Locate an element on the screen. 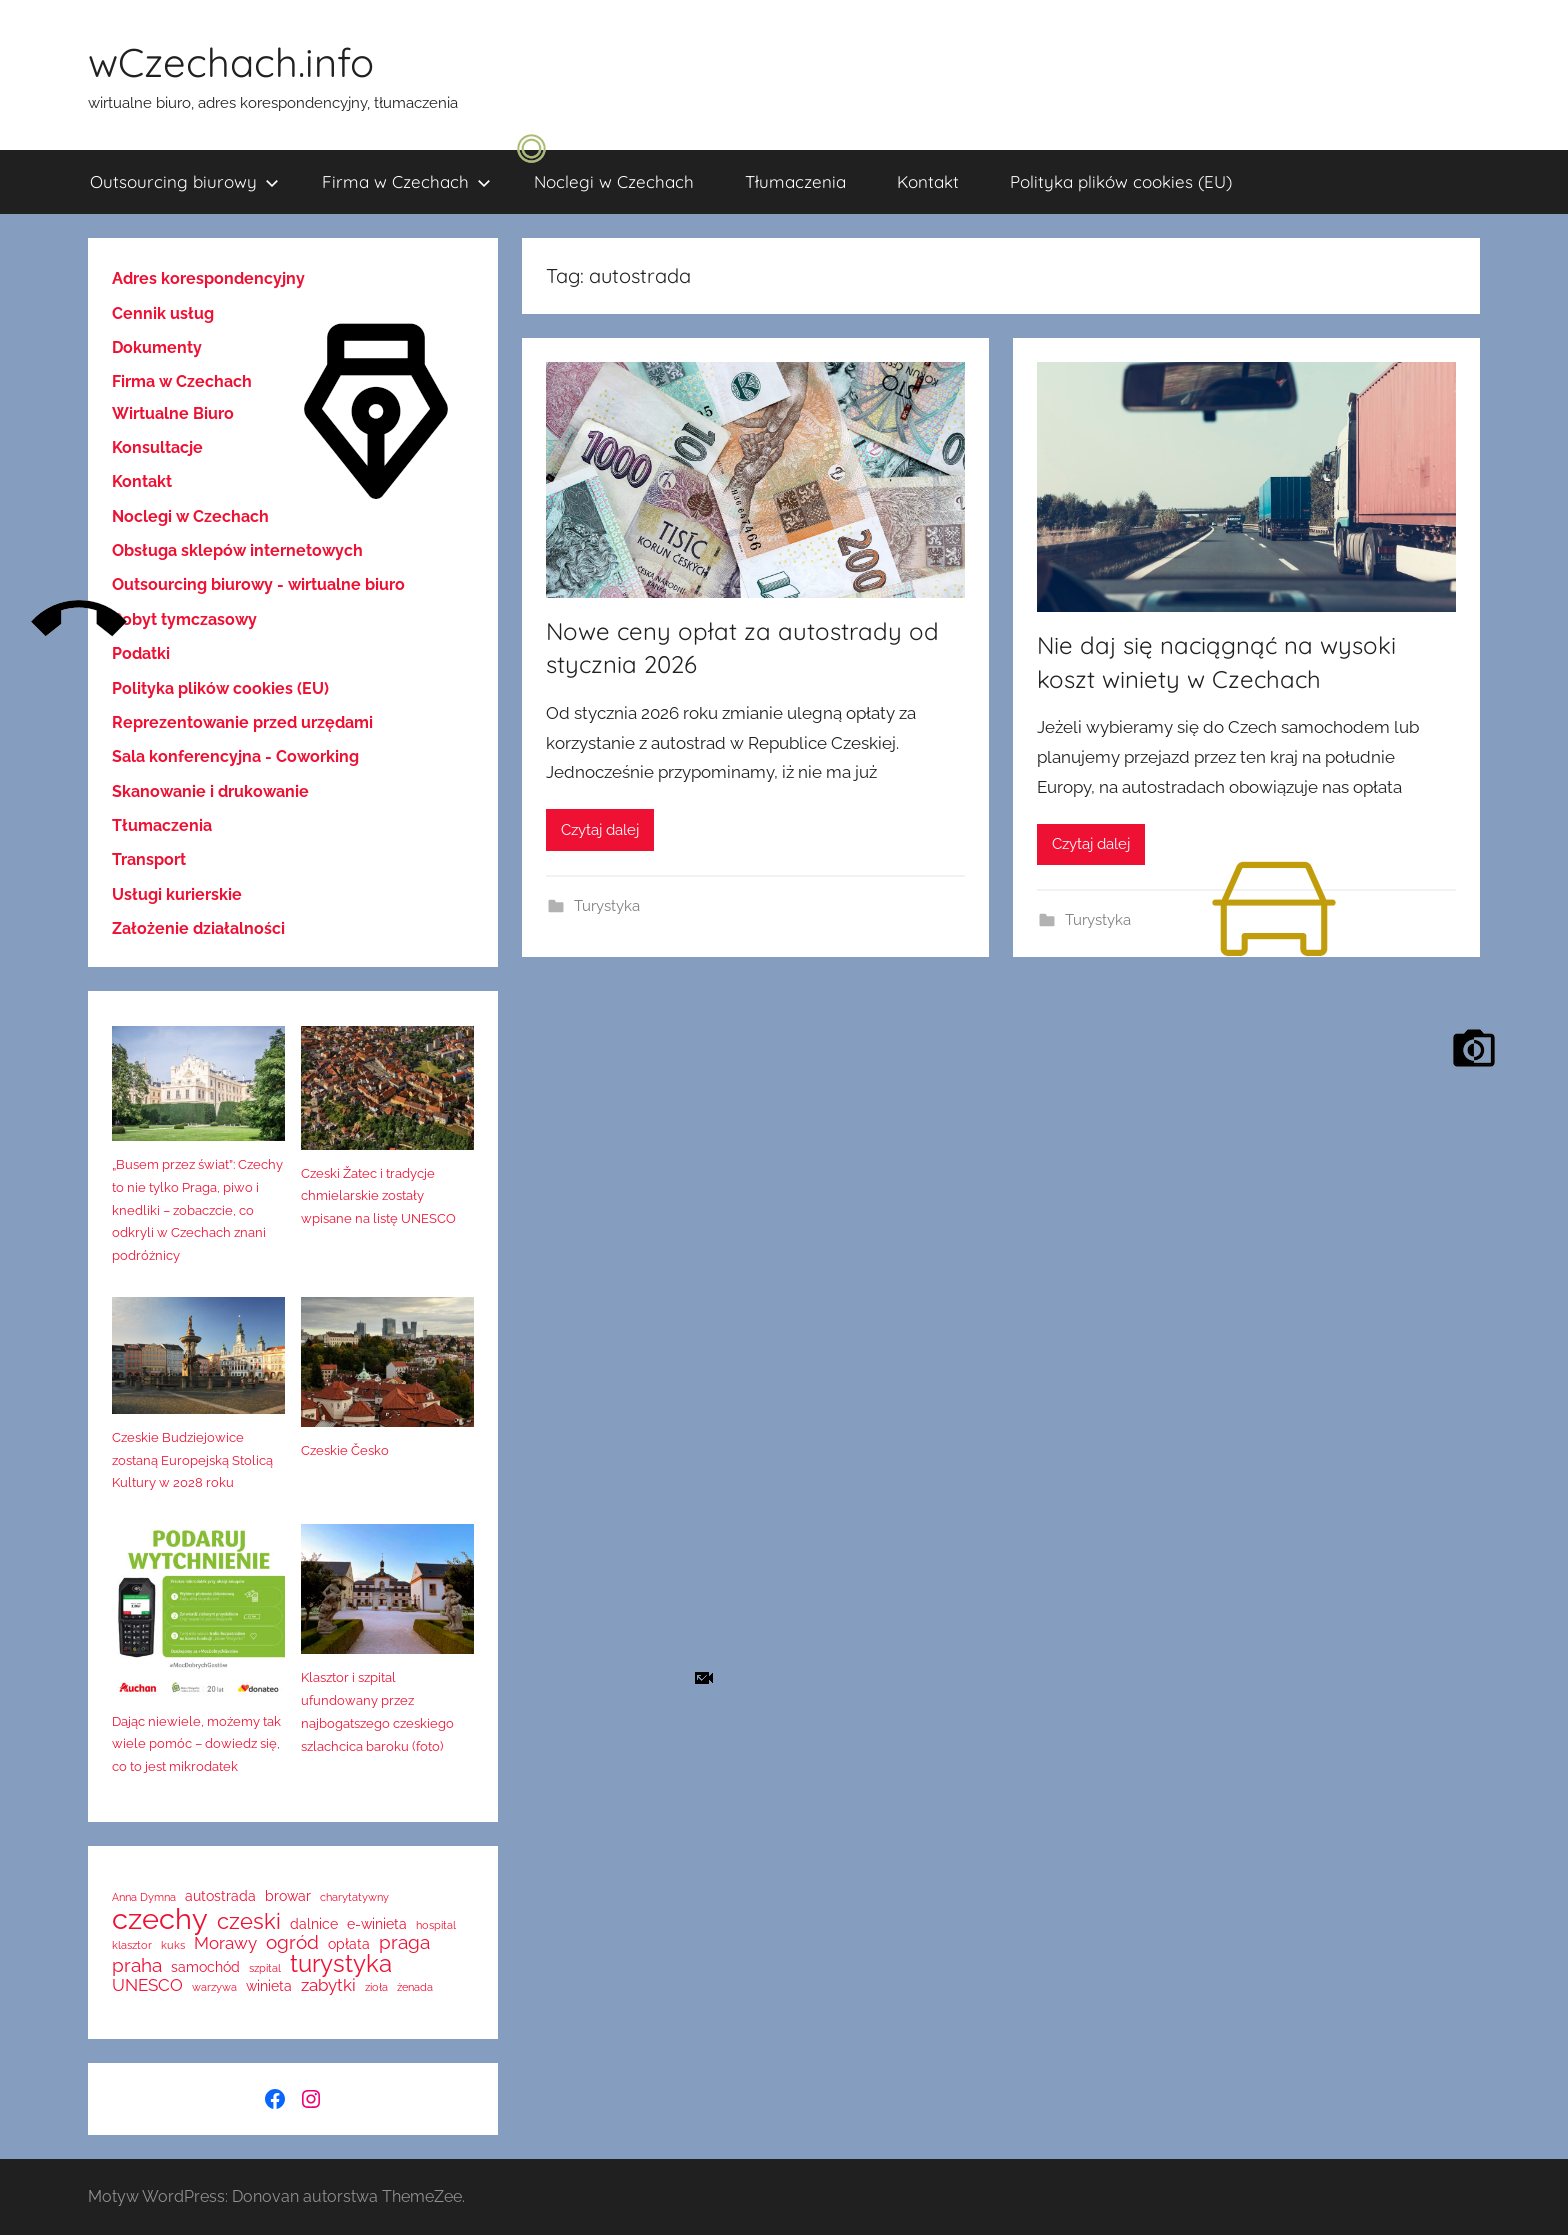 The image size is (1568, 2235). apply black and white filter to photos is located at coordinates (1474, 1048).